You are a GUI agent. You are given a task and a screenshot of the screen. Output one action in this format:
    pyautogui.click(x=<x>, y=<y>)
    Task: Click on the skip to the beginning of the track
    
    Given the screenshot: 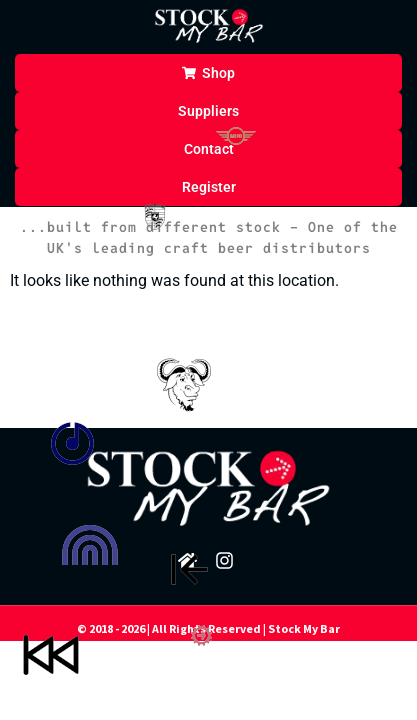 What is the action you would take?
    pyautogui.click(x=51, y=655)
    